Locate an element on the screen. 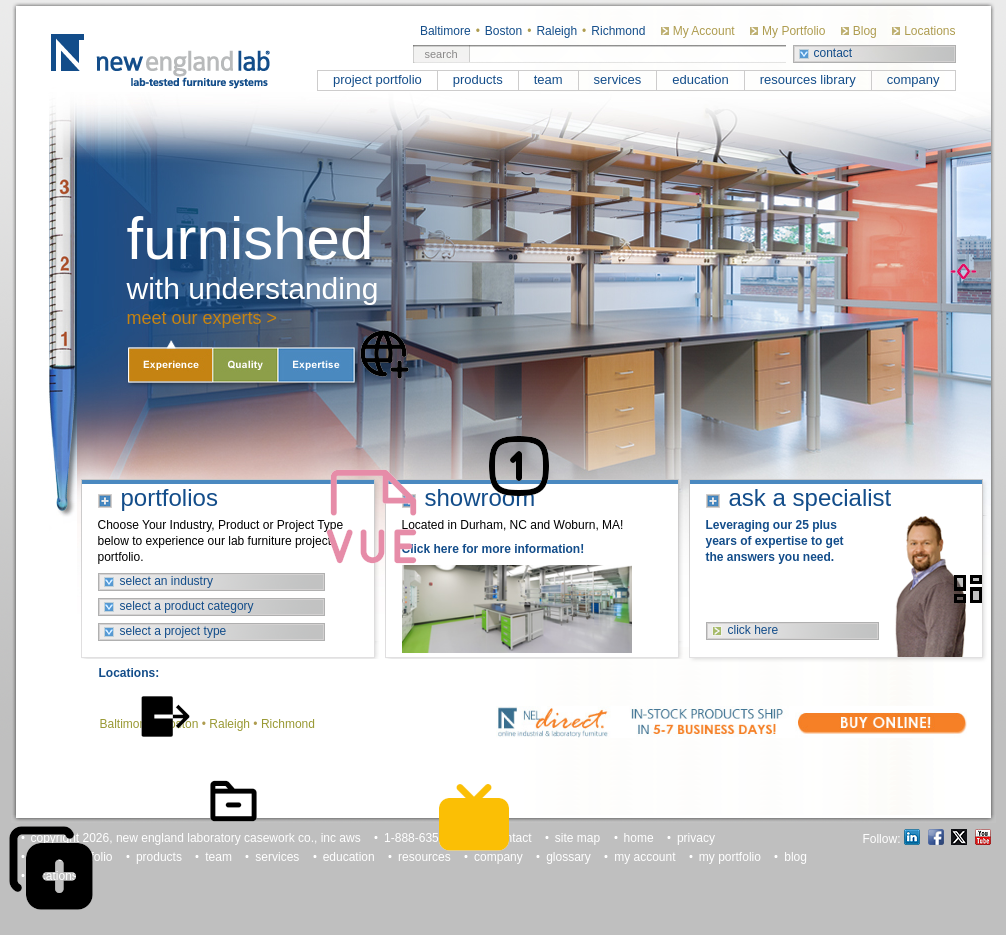  indicates the first item or step in a sequence is located at coordinates (519, 466).